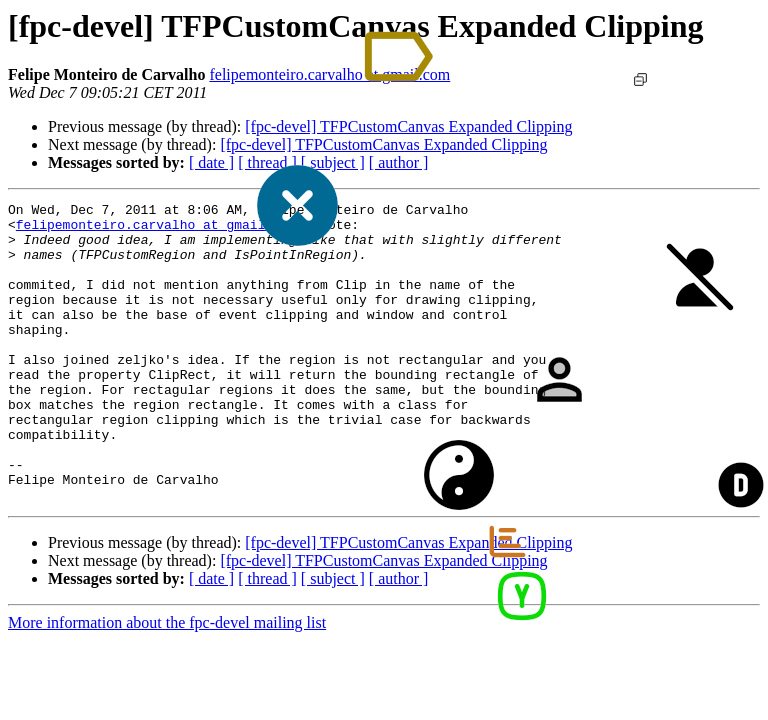  What do you see at coordinates (522, 596) in the screenshot?
I see `indicates items starting with the letter Y` at bounding box center [522, 596].